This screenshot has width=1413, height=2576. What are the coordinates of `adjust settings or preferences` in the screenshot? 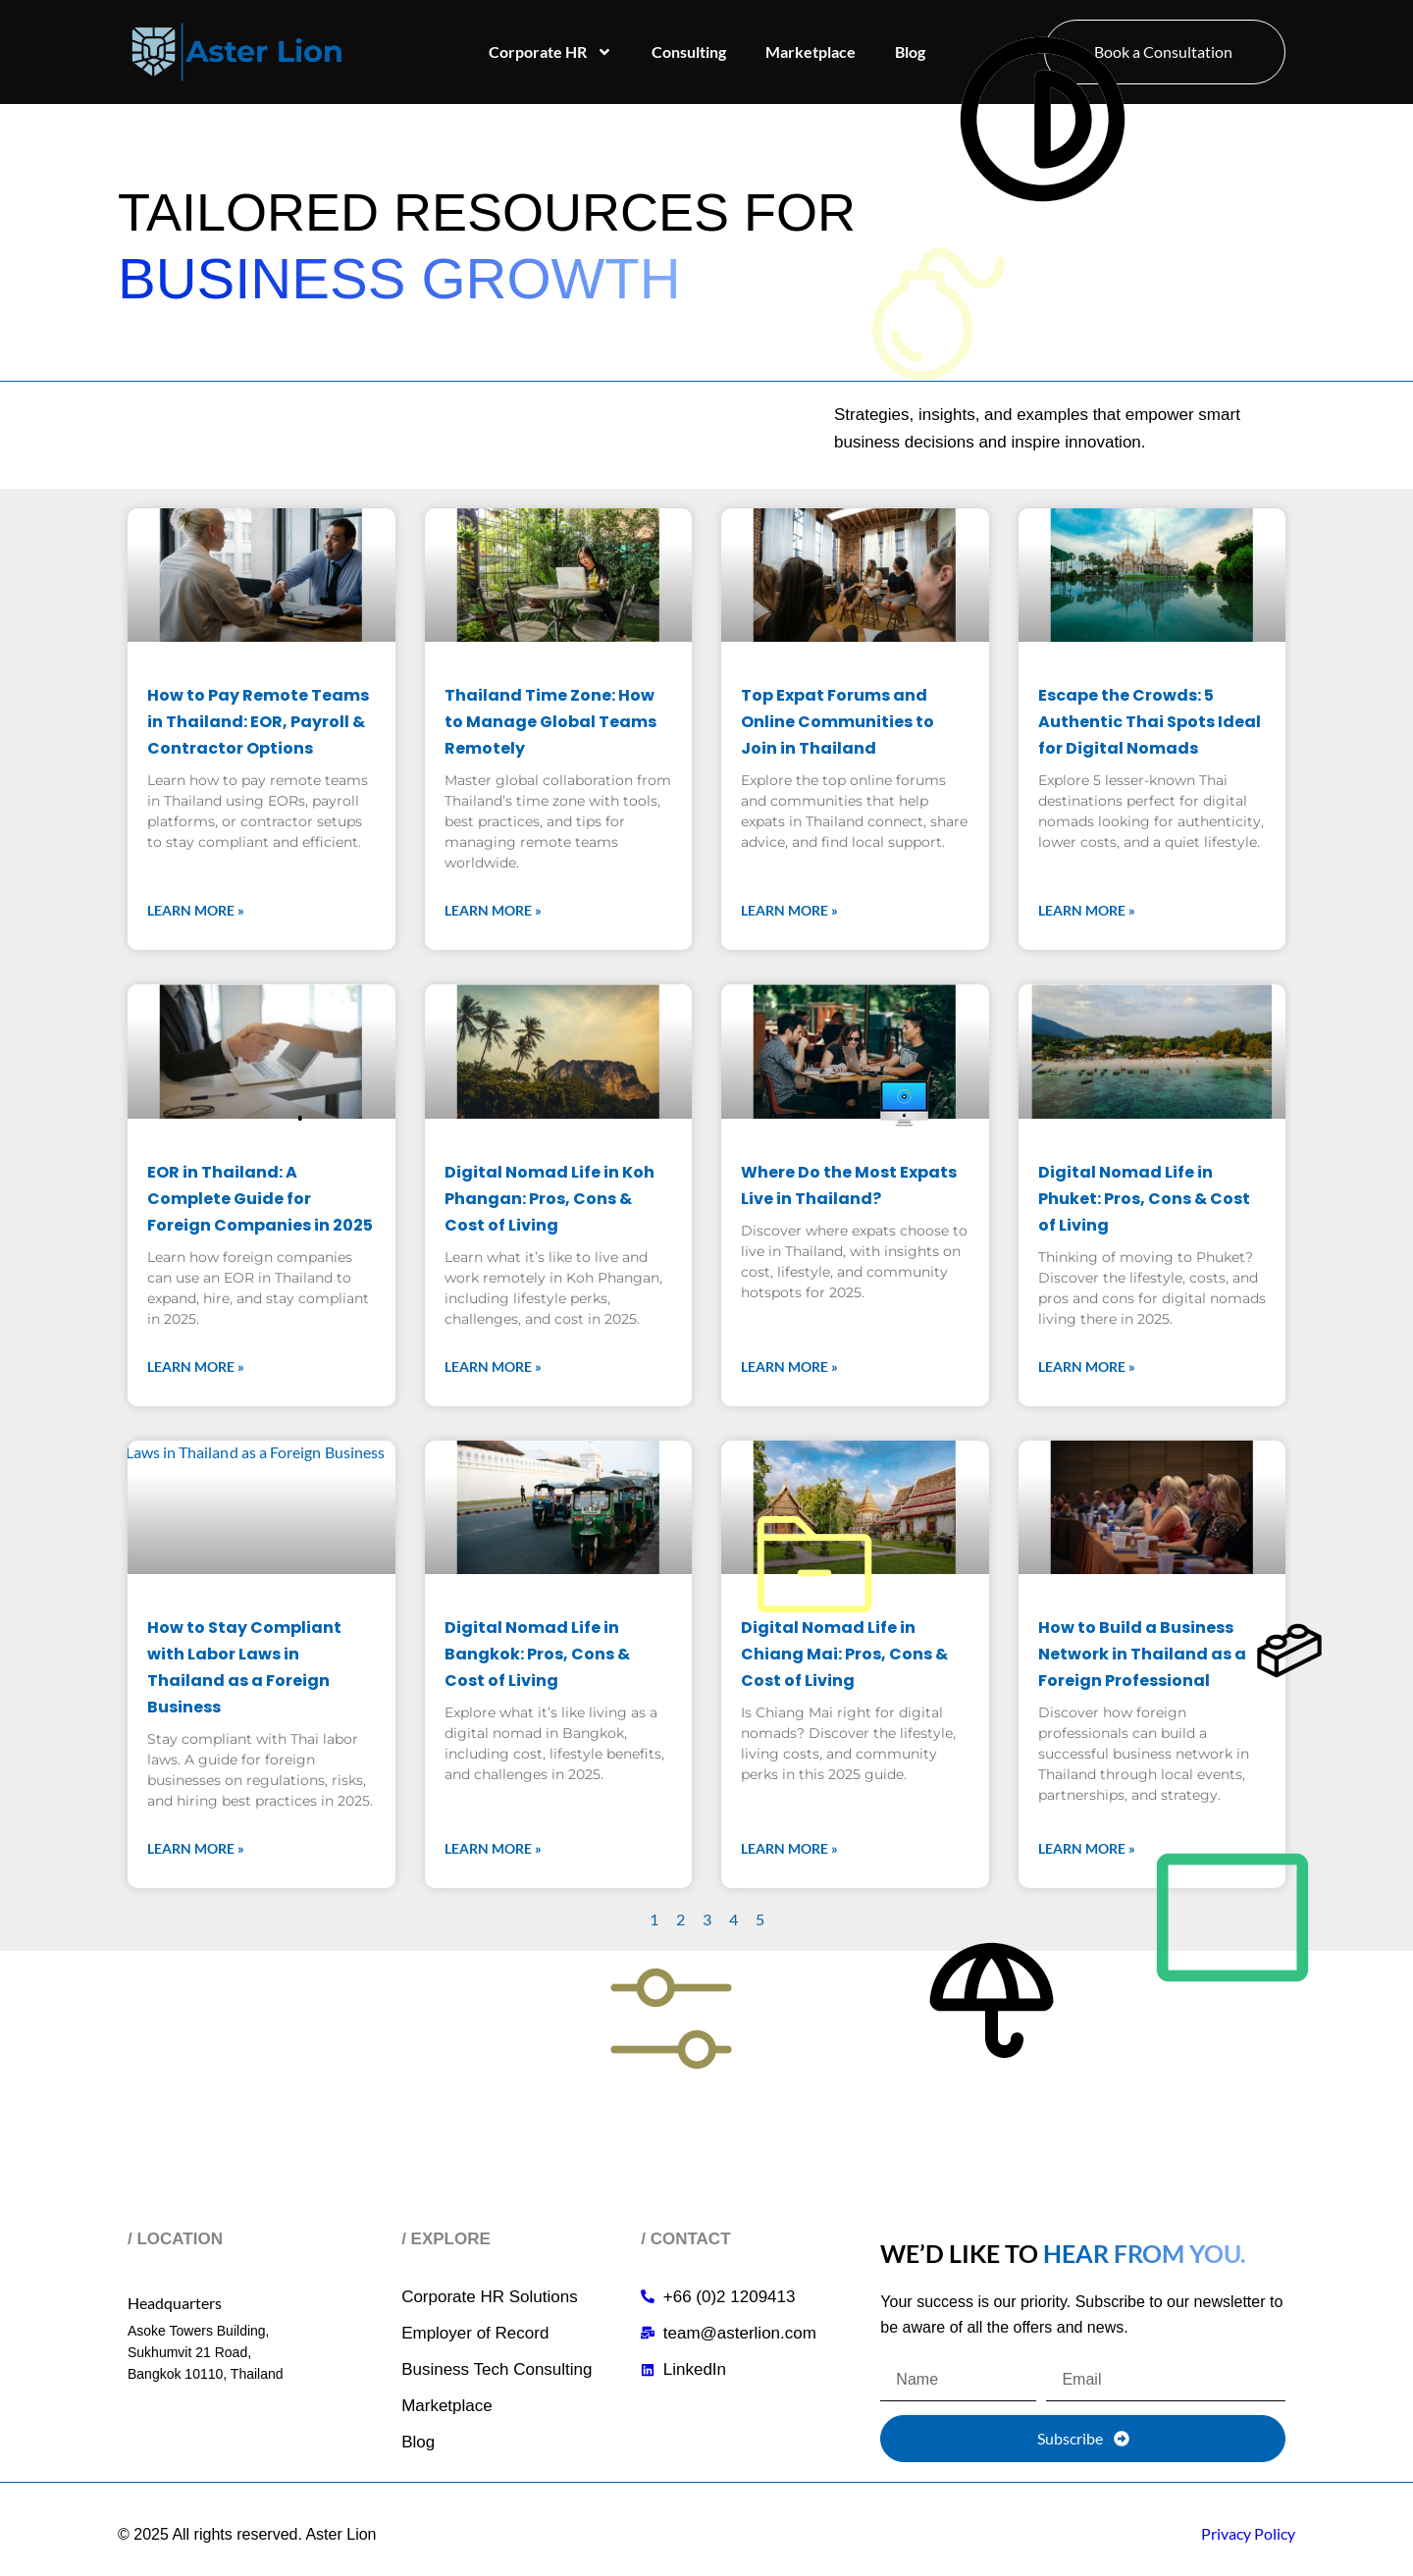 It's located at (671, 2019).